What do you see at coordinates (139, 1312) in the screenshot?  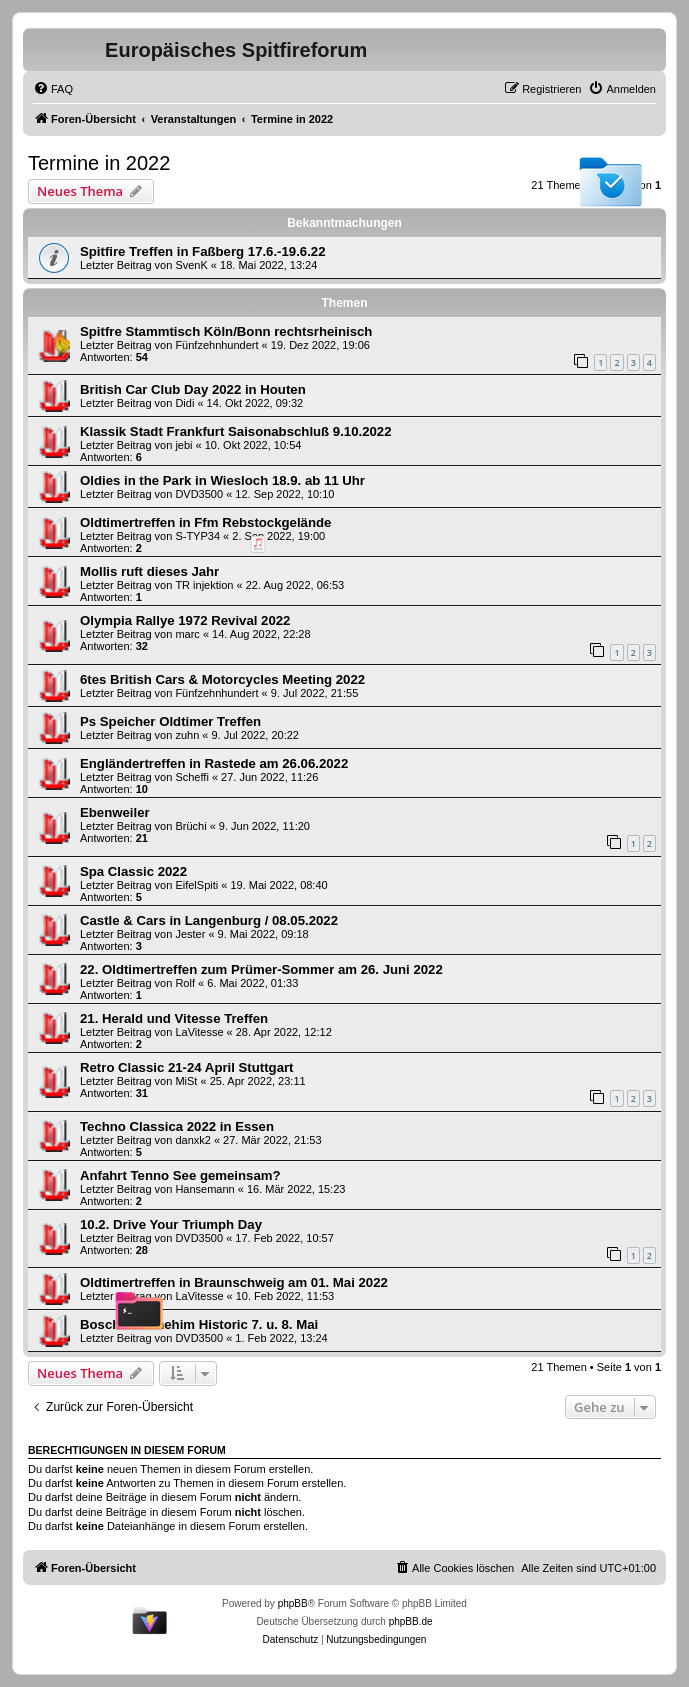 I see `open hyper terminal project folder` at bounding box center [139, 1312].